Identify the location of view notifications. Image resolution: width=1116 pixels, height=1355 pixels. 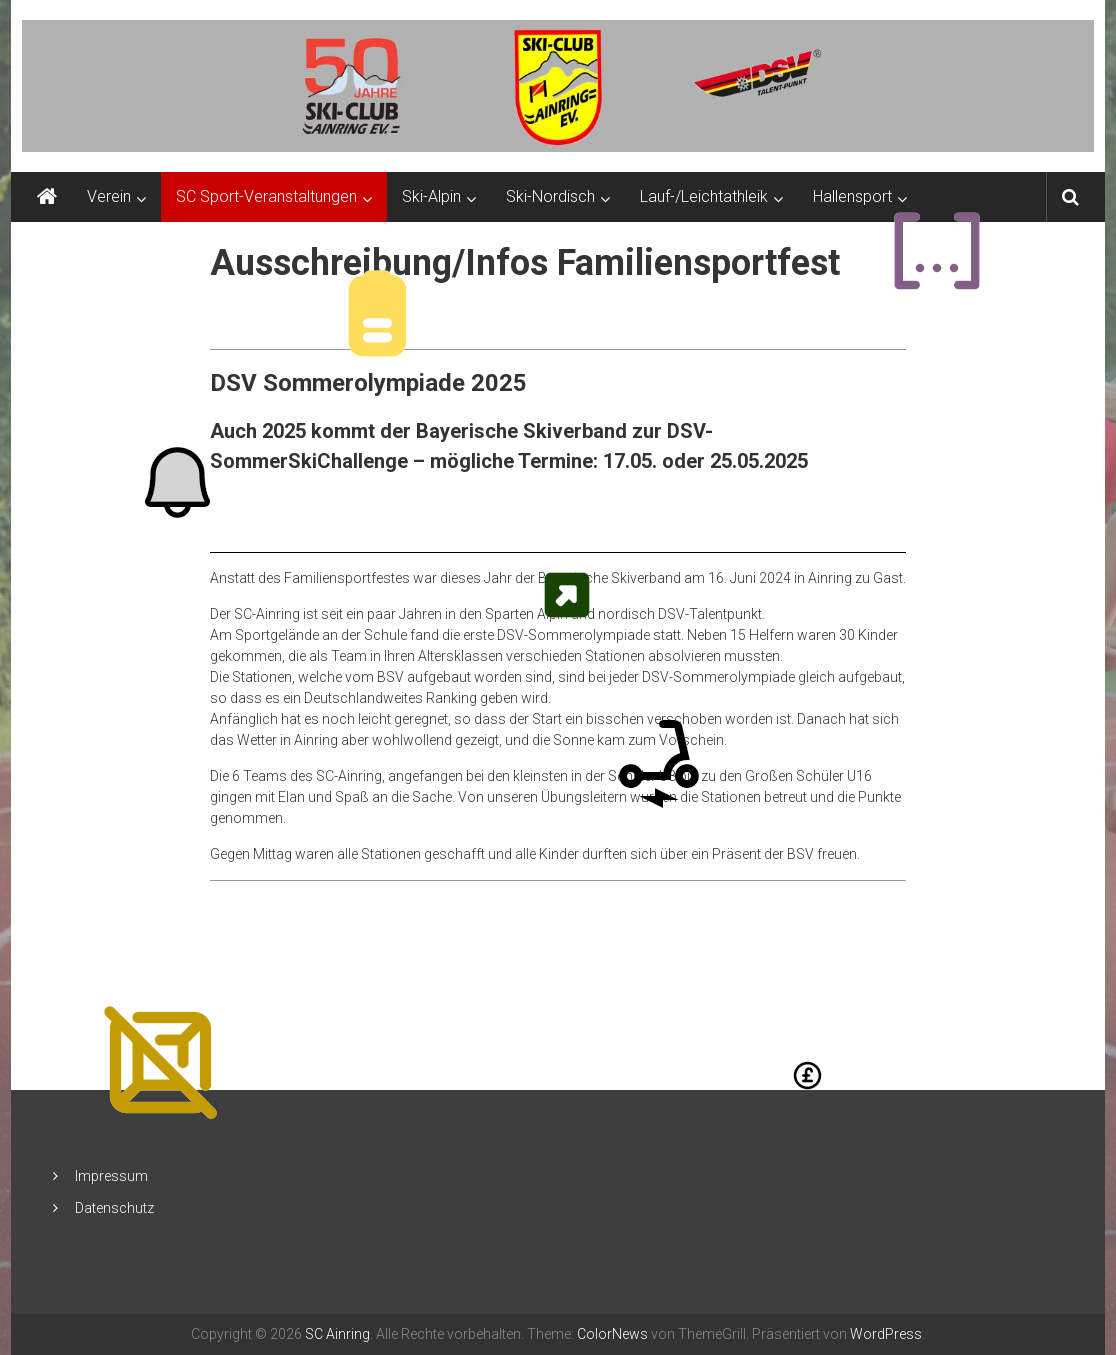
(177, 482).